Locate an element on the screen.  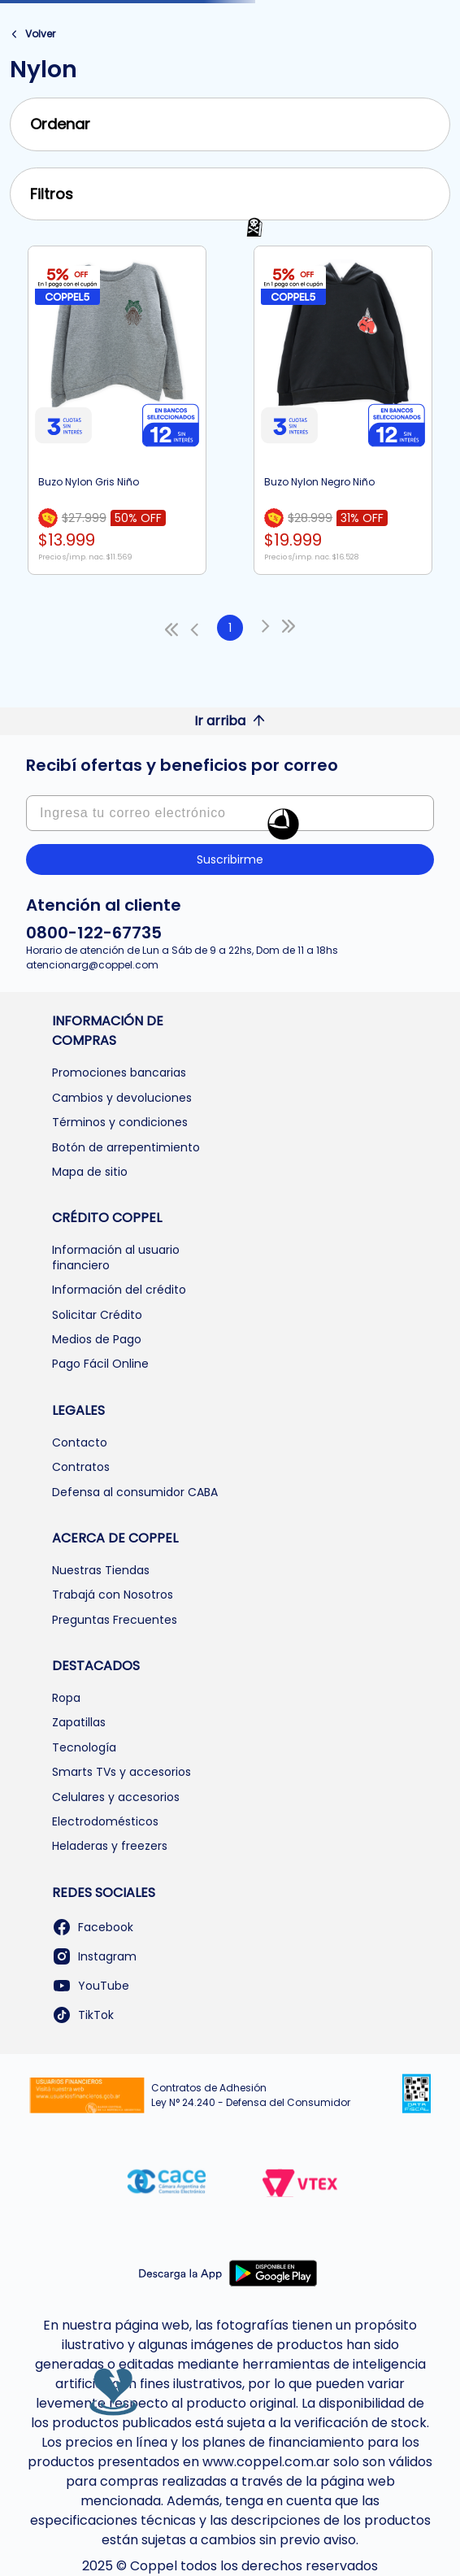
view planetary or geological core details is located at coordinates (283, 824).